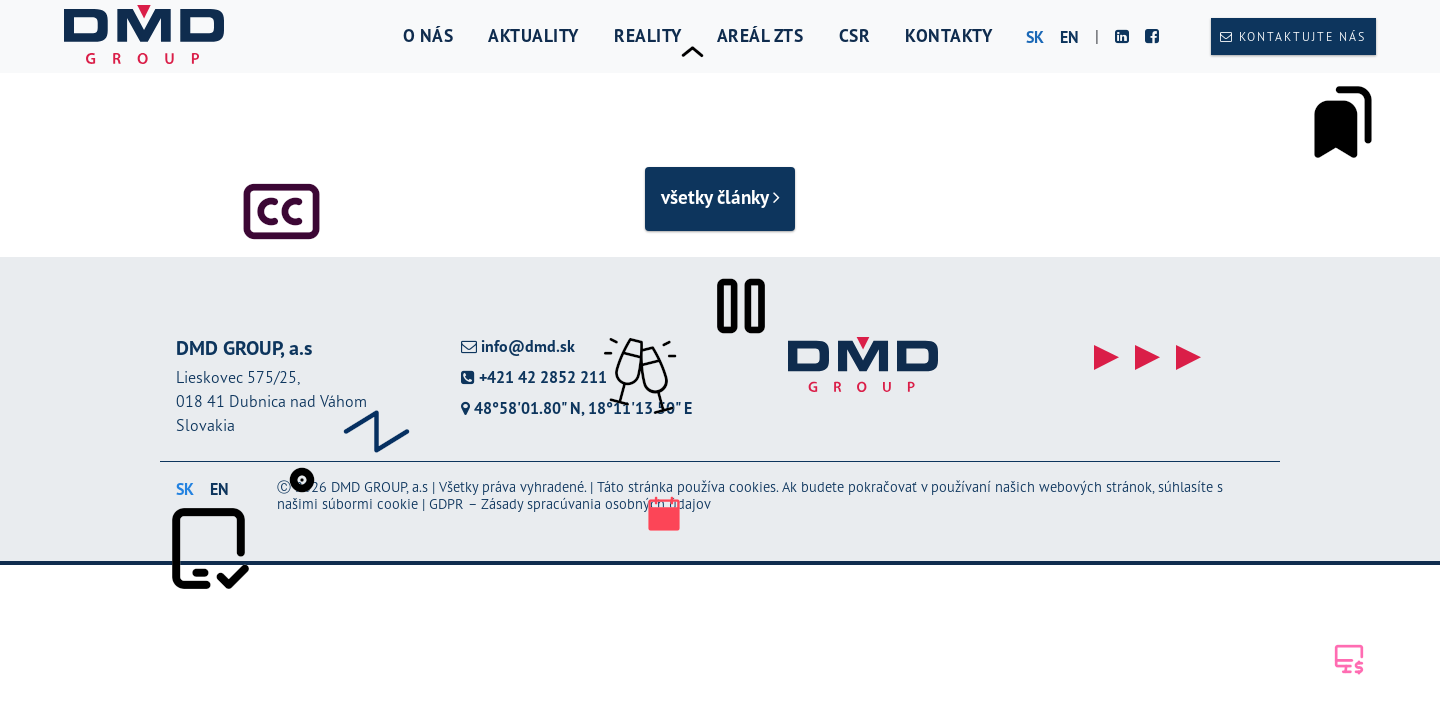 Image resolution: width=1440 pixels, height=720 pixels. Describe the element at coordinates (1349, 659) in the screenshot. I see `view billing or payment on desktop` at that location.